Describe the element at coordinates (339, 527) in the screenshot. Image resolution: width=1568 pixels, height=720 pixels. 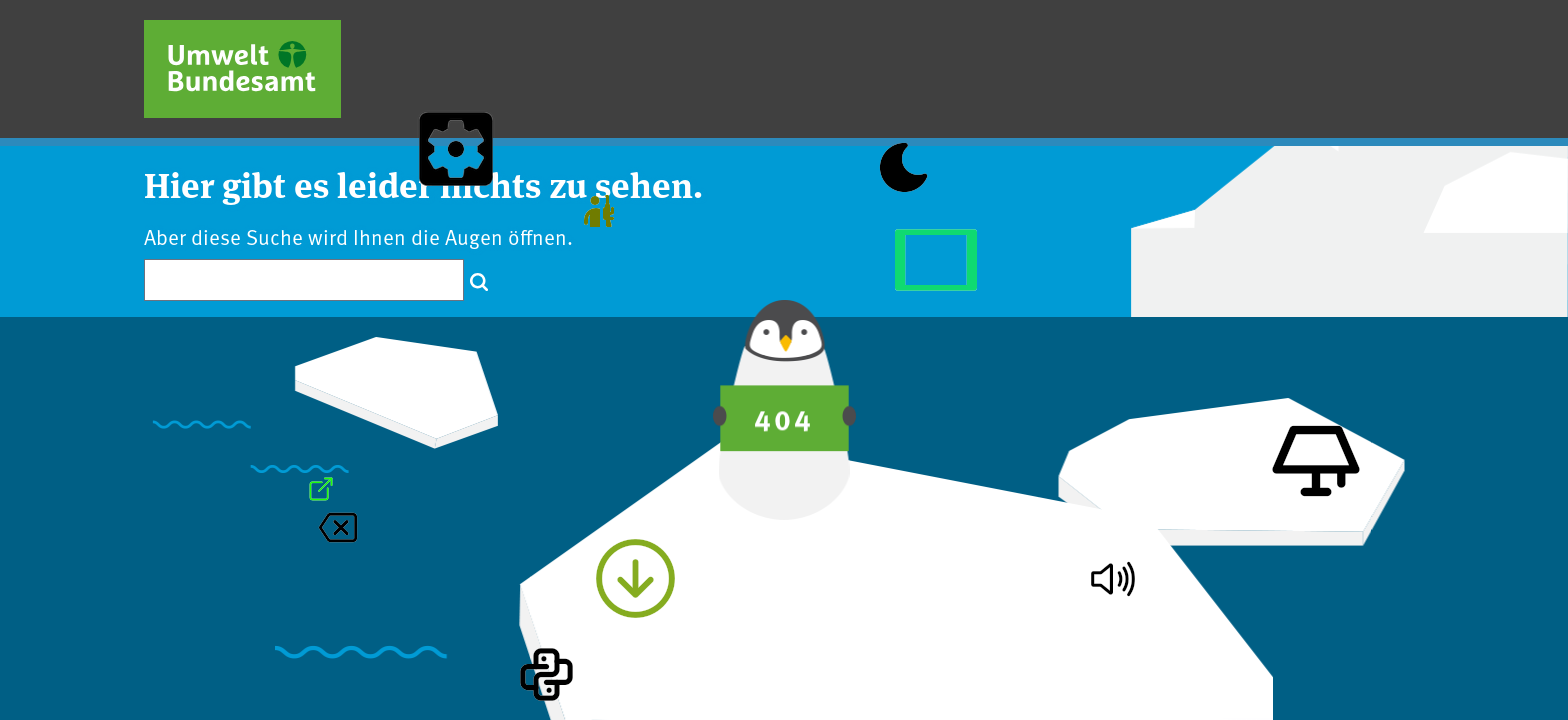
I see `delete the last character entered` at that location.